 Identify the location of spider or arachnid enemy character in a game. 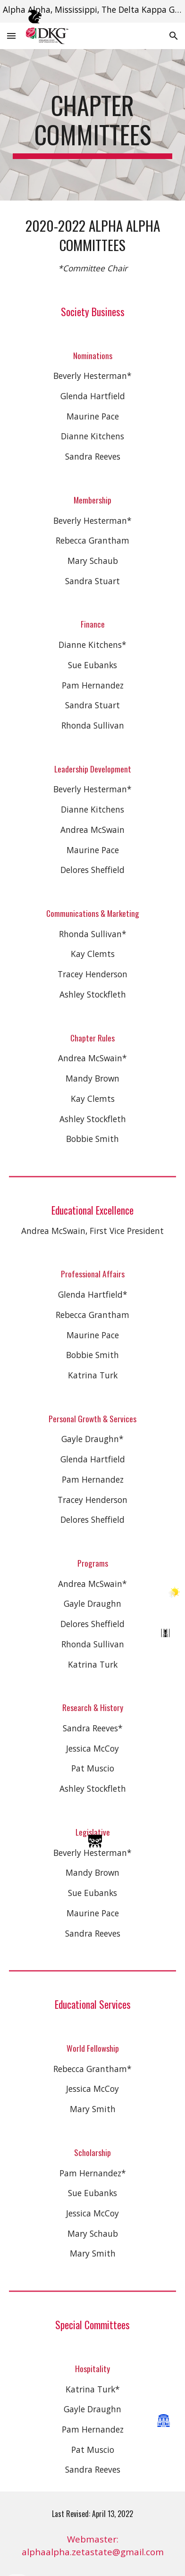
(95, 1841).